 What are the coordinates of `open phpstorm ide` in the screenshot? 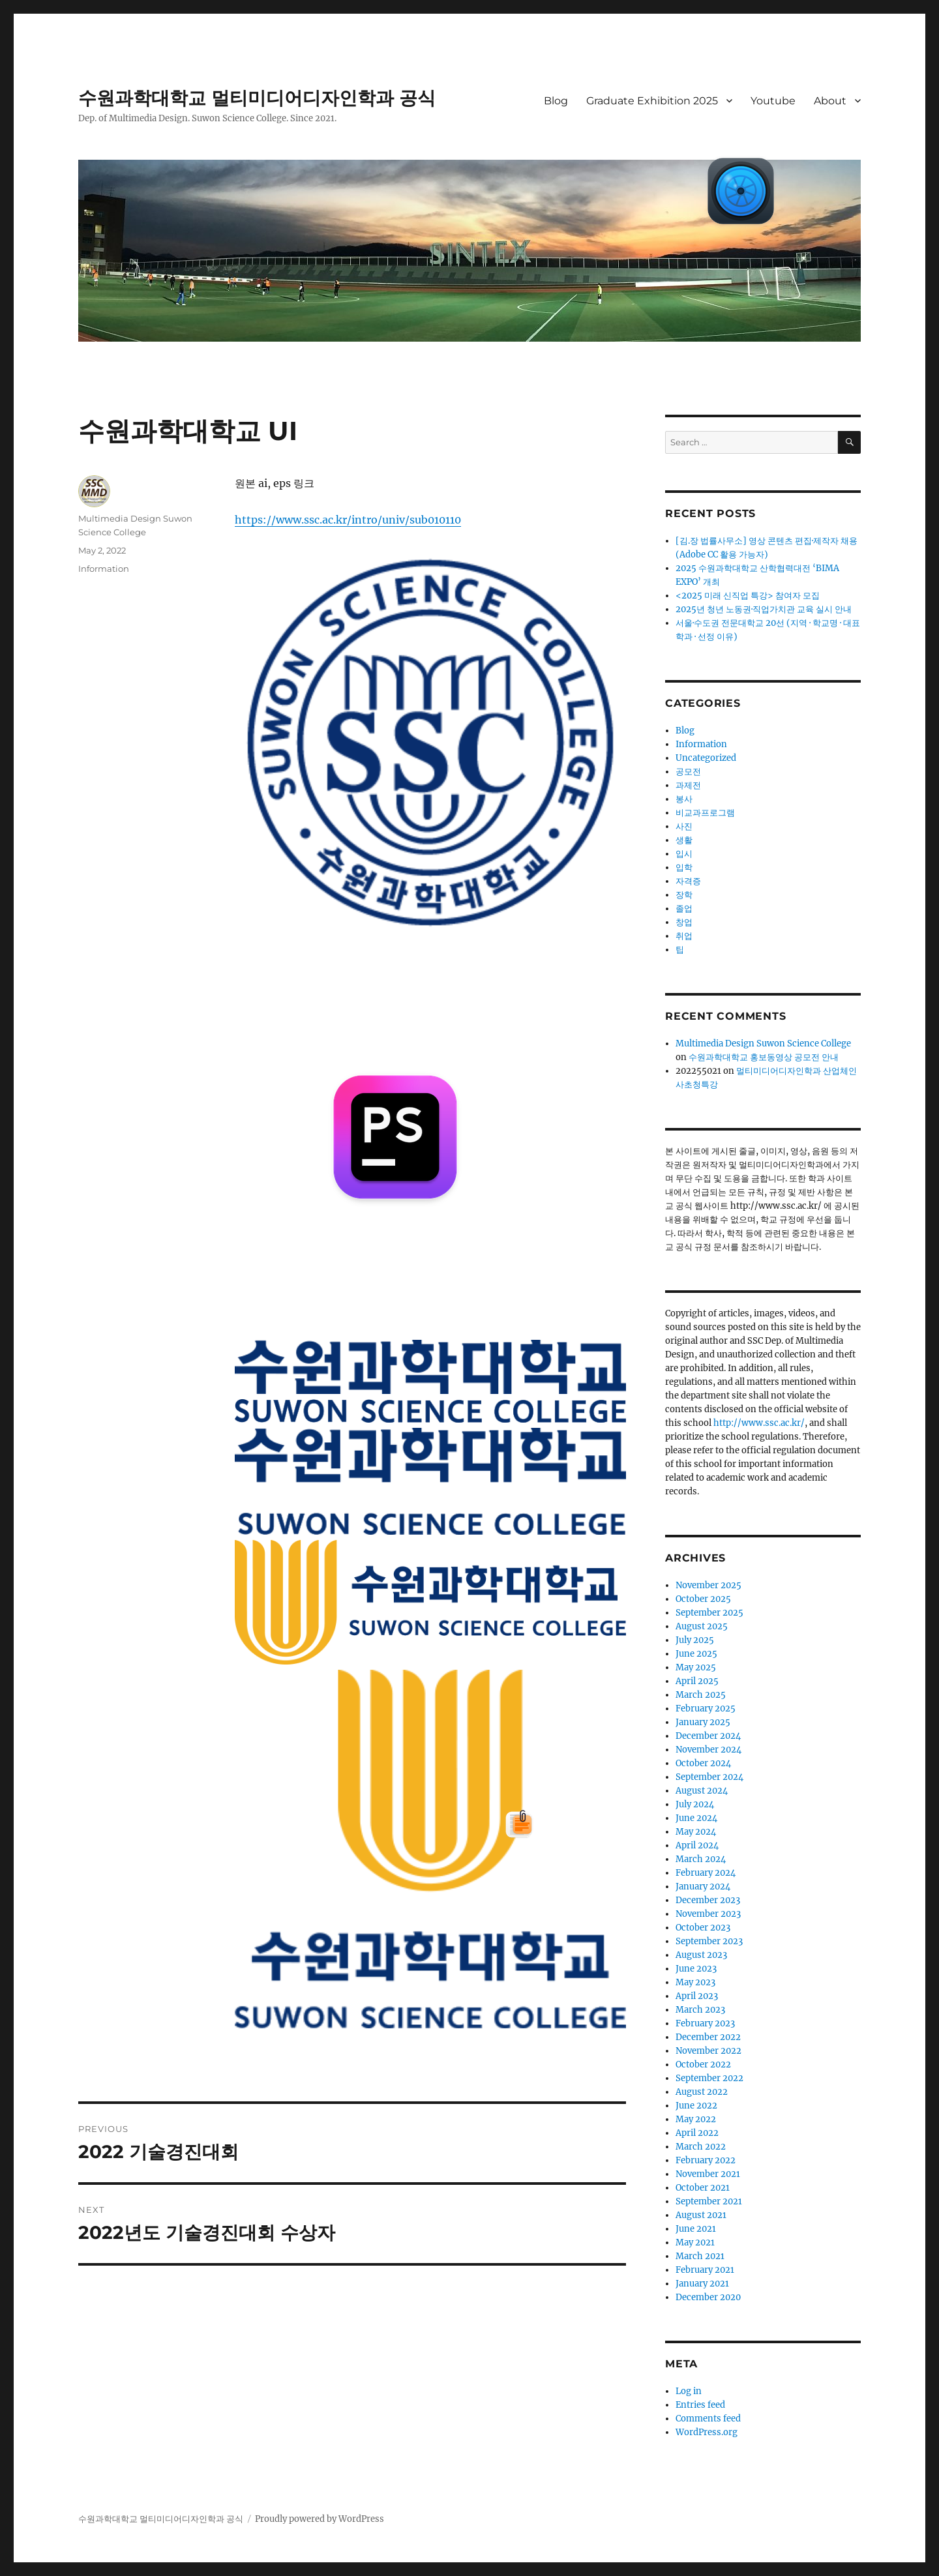 It's located at (395, 1137).